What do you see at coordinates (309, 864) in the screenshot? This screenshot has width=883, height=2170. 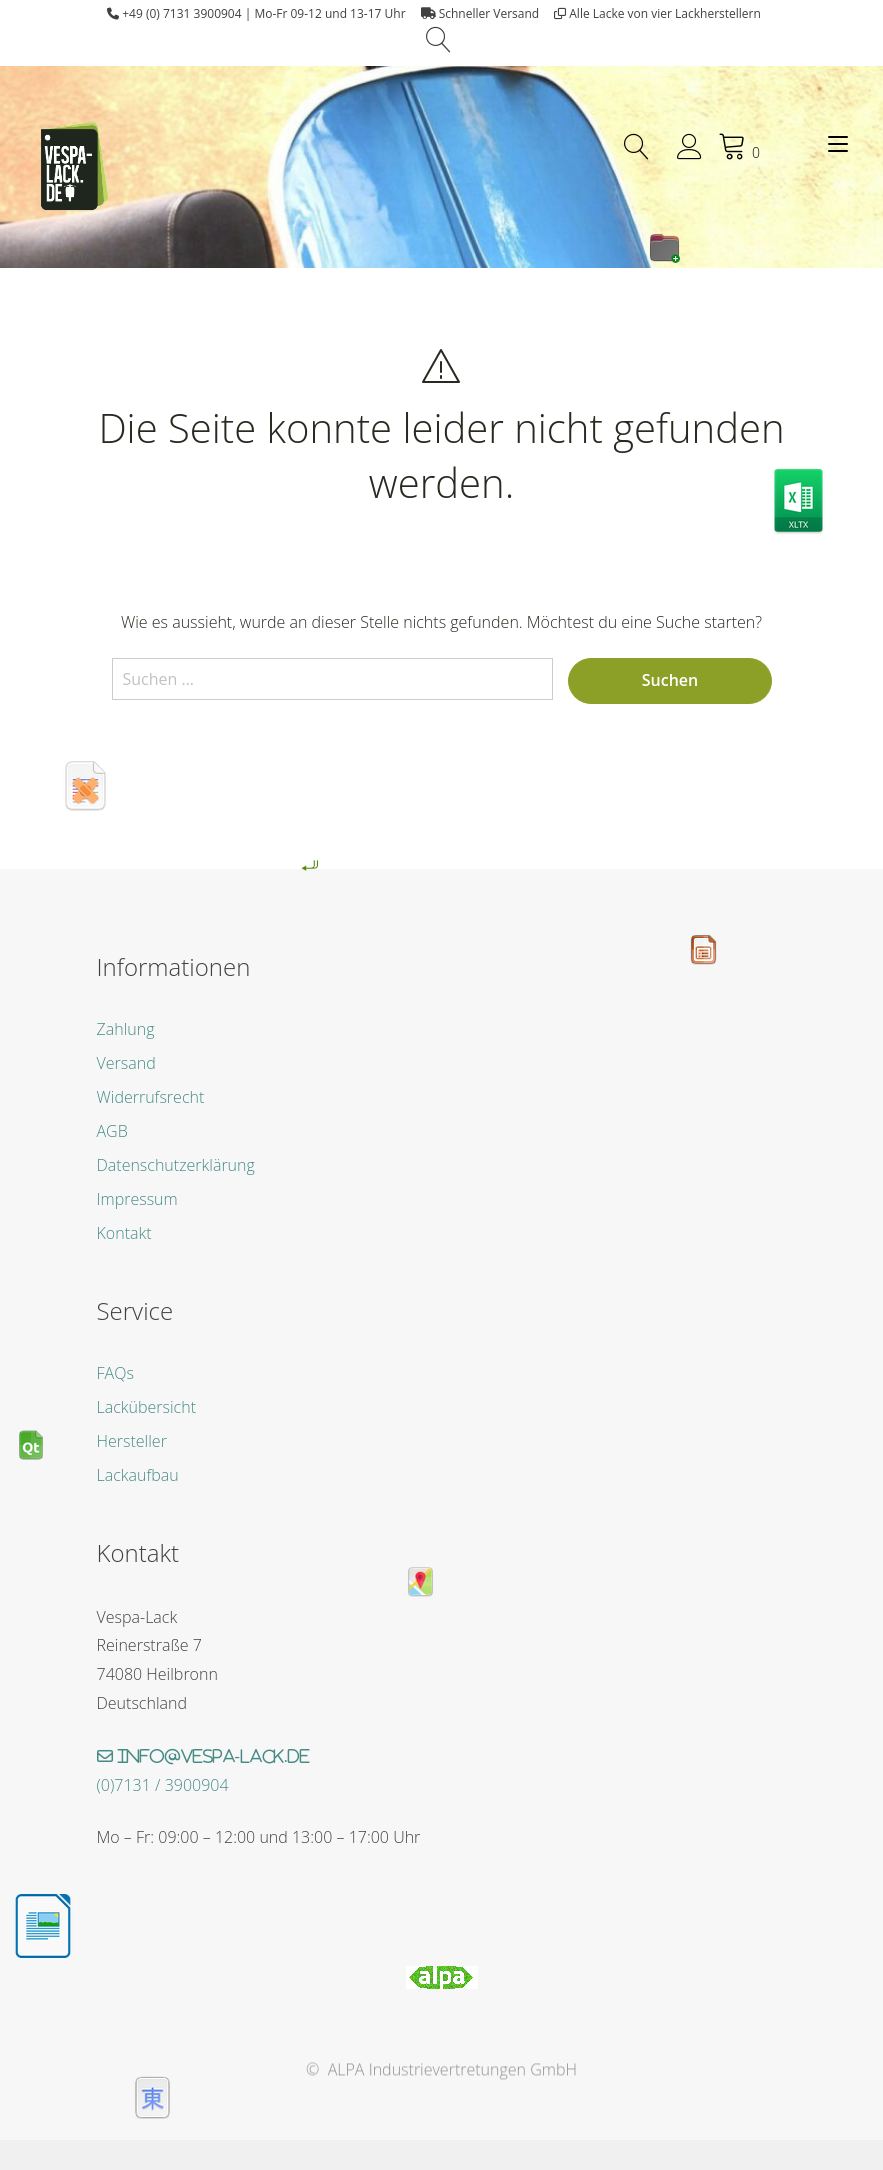 I see `reply to all recipients of an email` at bounding box center [309, 864].